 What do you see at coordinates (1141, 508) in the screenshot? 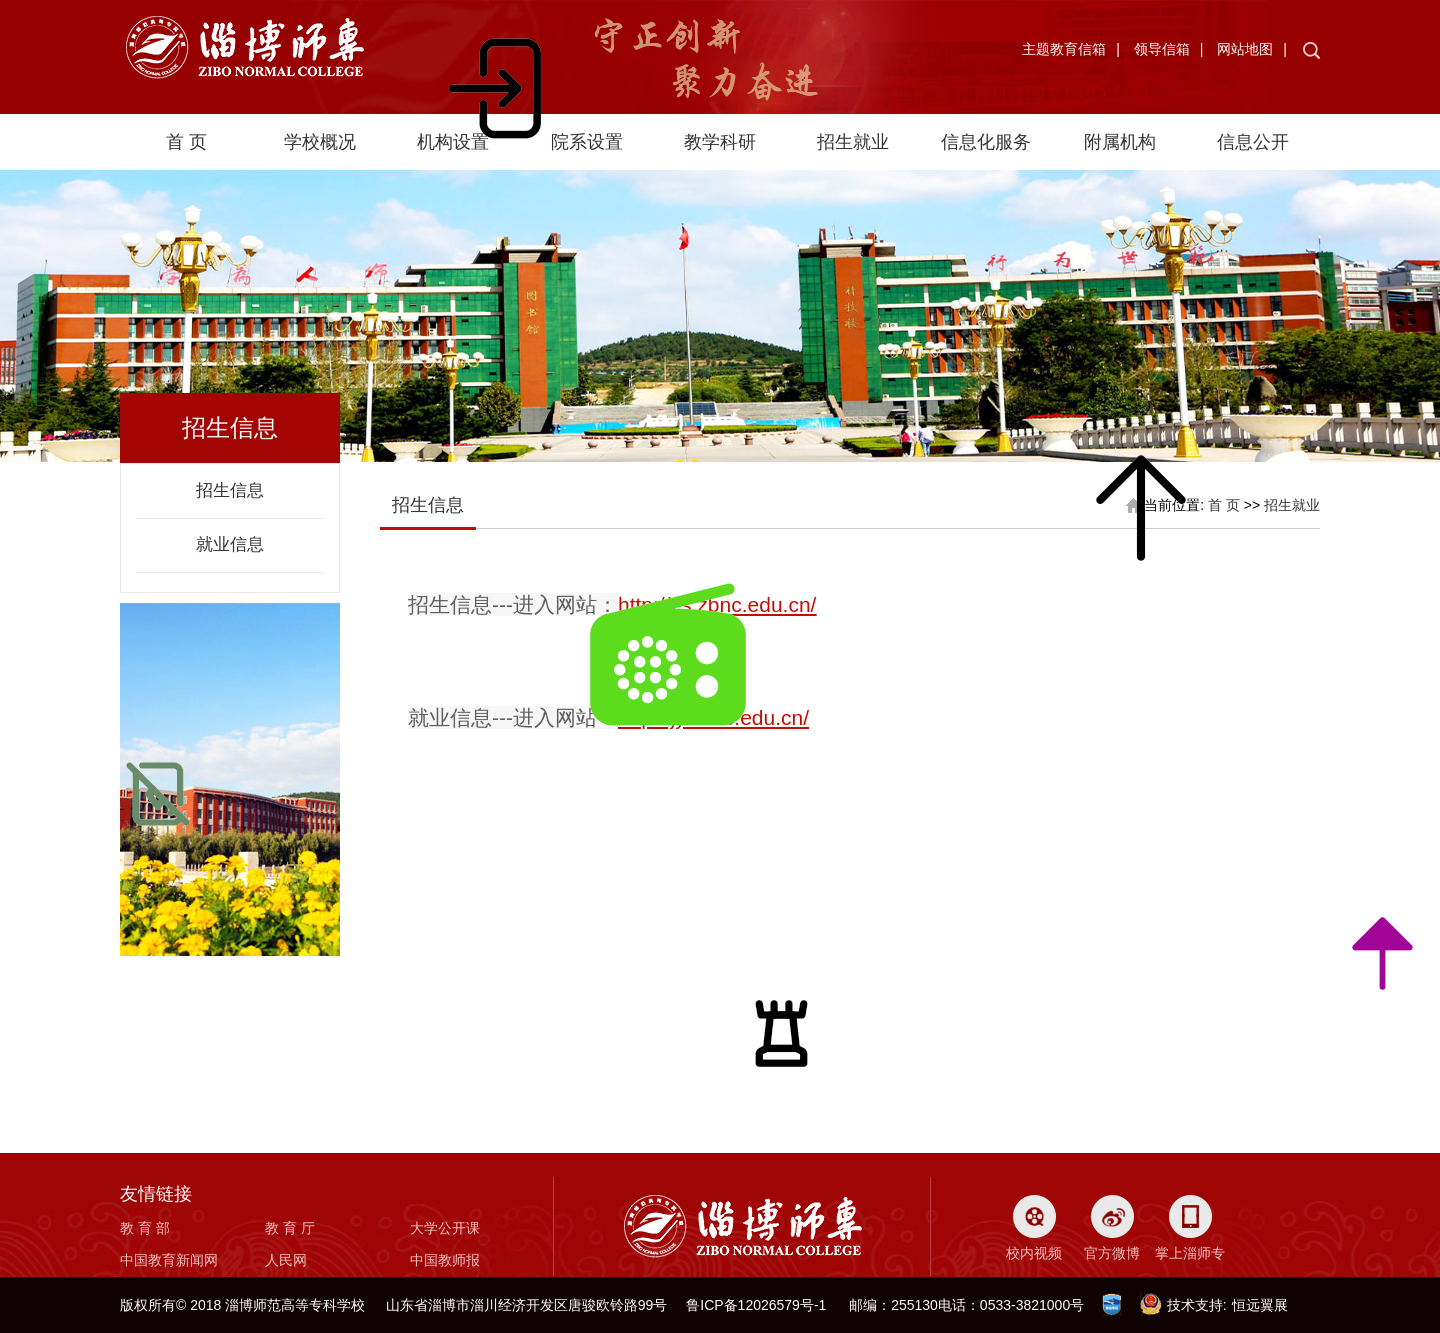
I see `scroll to top of page` at bounding box center [1141, 508].